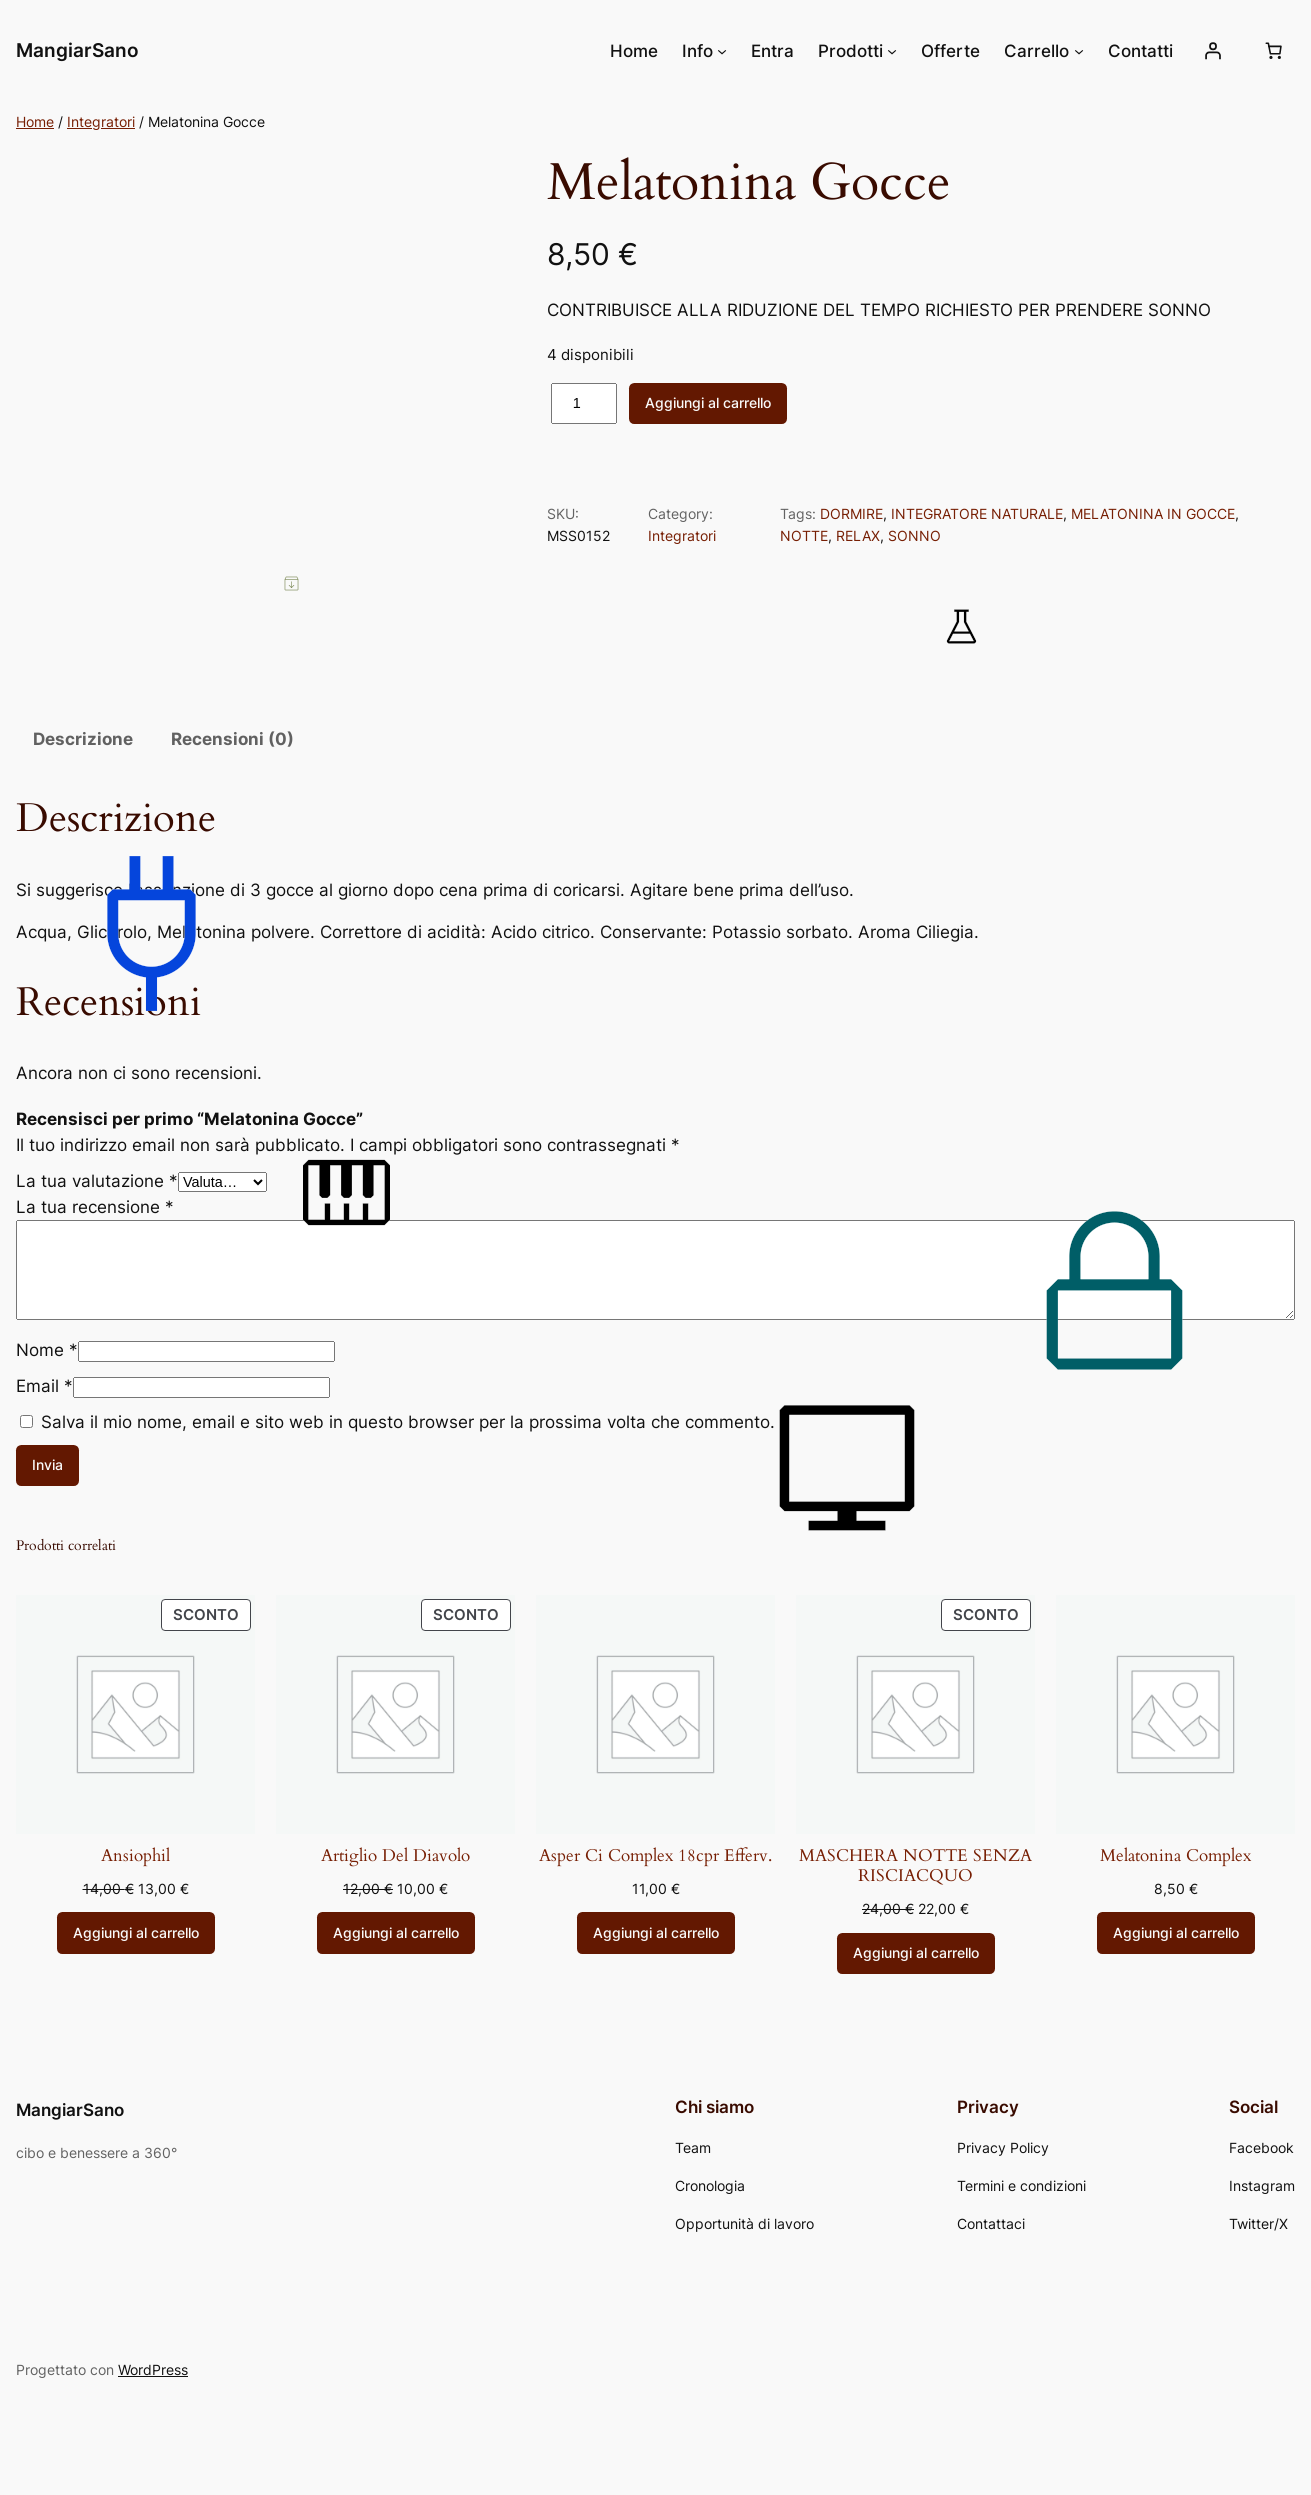 This screenshot has width=1311, height=2495. What do you see at coordinates (961, 626) in the screenshot?
I see `access experimental or beta features` at bounding box center [961, 626].